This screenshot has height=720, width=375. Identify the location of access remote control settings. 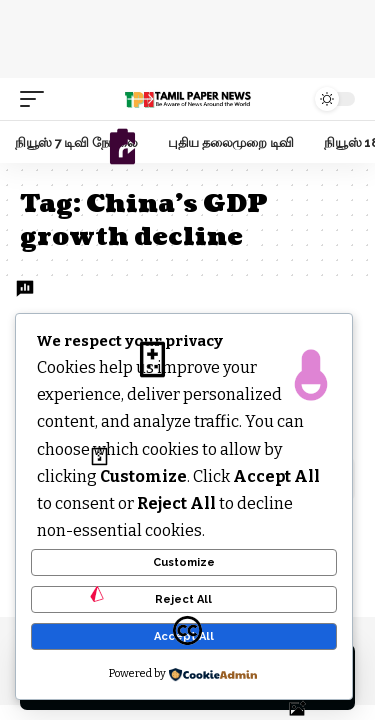
(152, 359).